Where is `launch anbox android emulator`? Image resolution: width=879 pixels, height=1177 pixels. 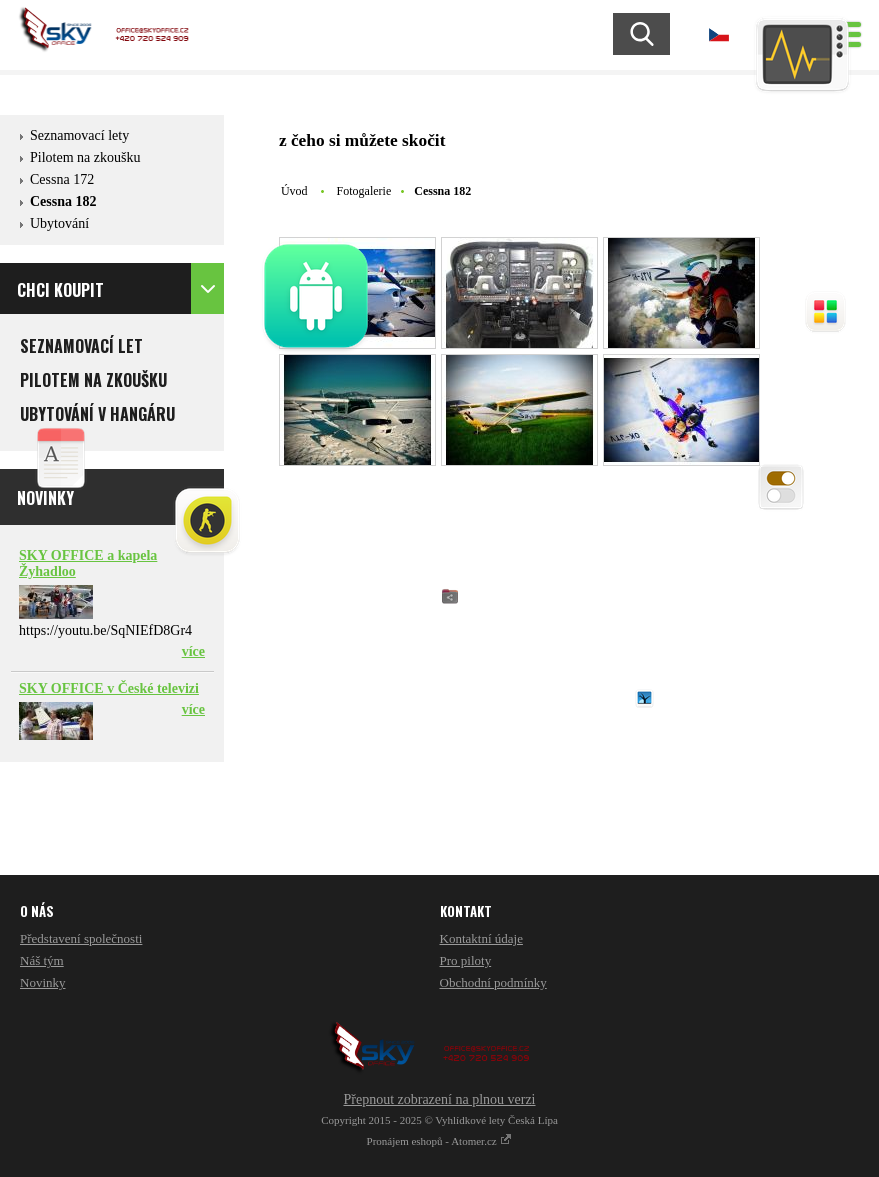 launch anbox android emulator is located at coordinates (316, 296).